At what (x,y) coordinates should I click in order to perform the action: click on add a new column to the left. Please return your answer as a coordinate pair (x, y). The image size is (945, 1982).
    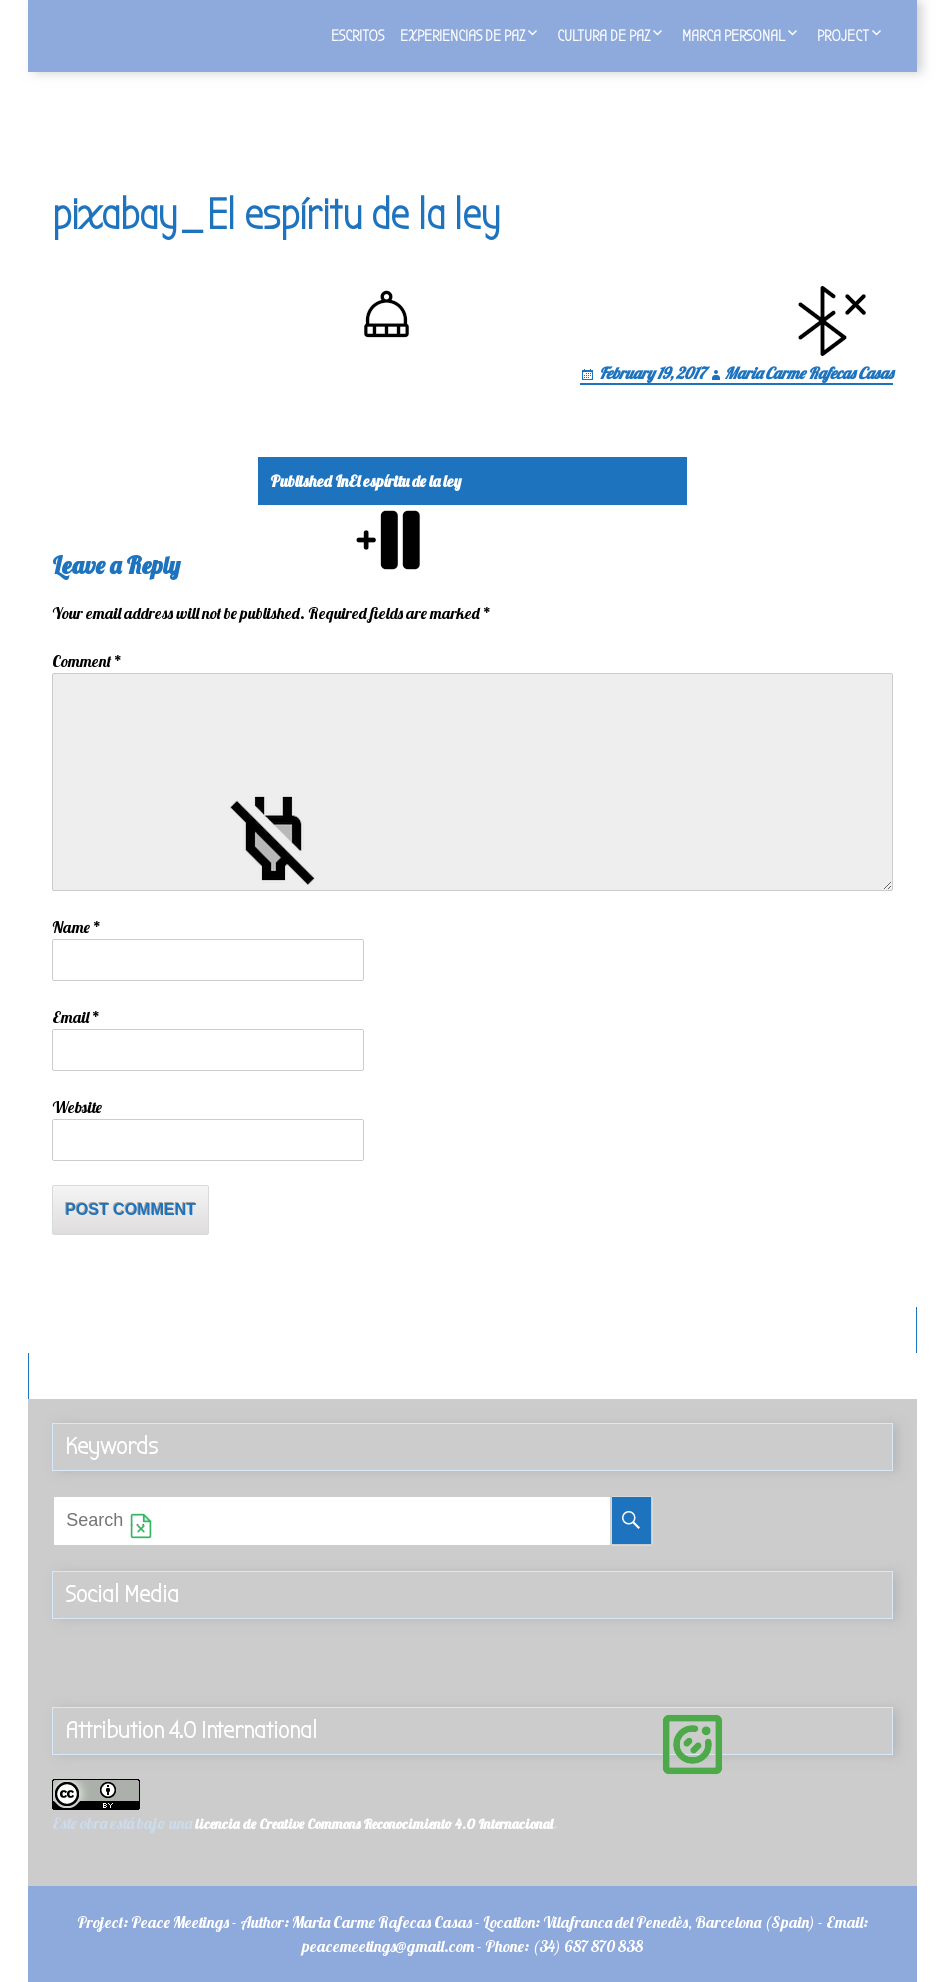
    Looking at the image, I should click on (393, 540).